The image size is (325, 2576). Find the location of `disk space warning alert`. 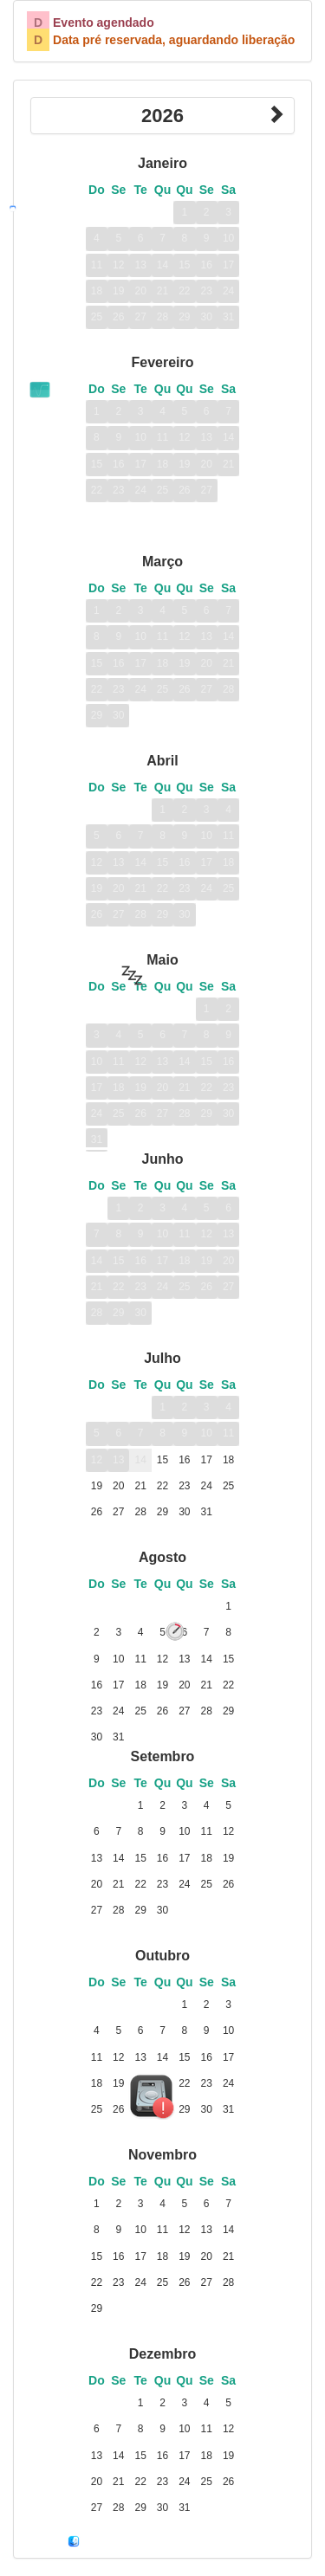

disk space warning alert is located at coordinates (151, 2095).